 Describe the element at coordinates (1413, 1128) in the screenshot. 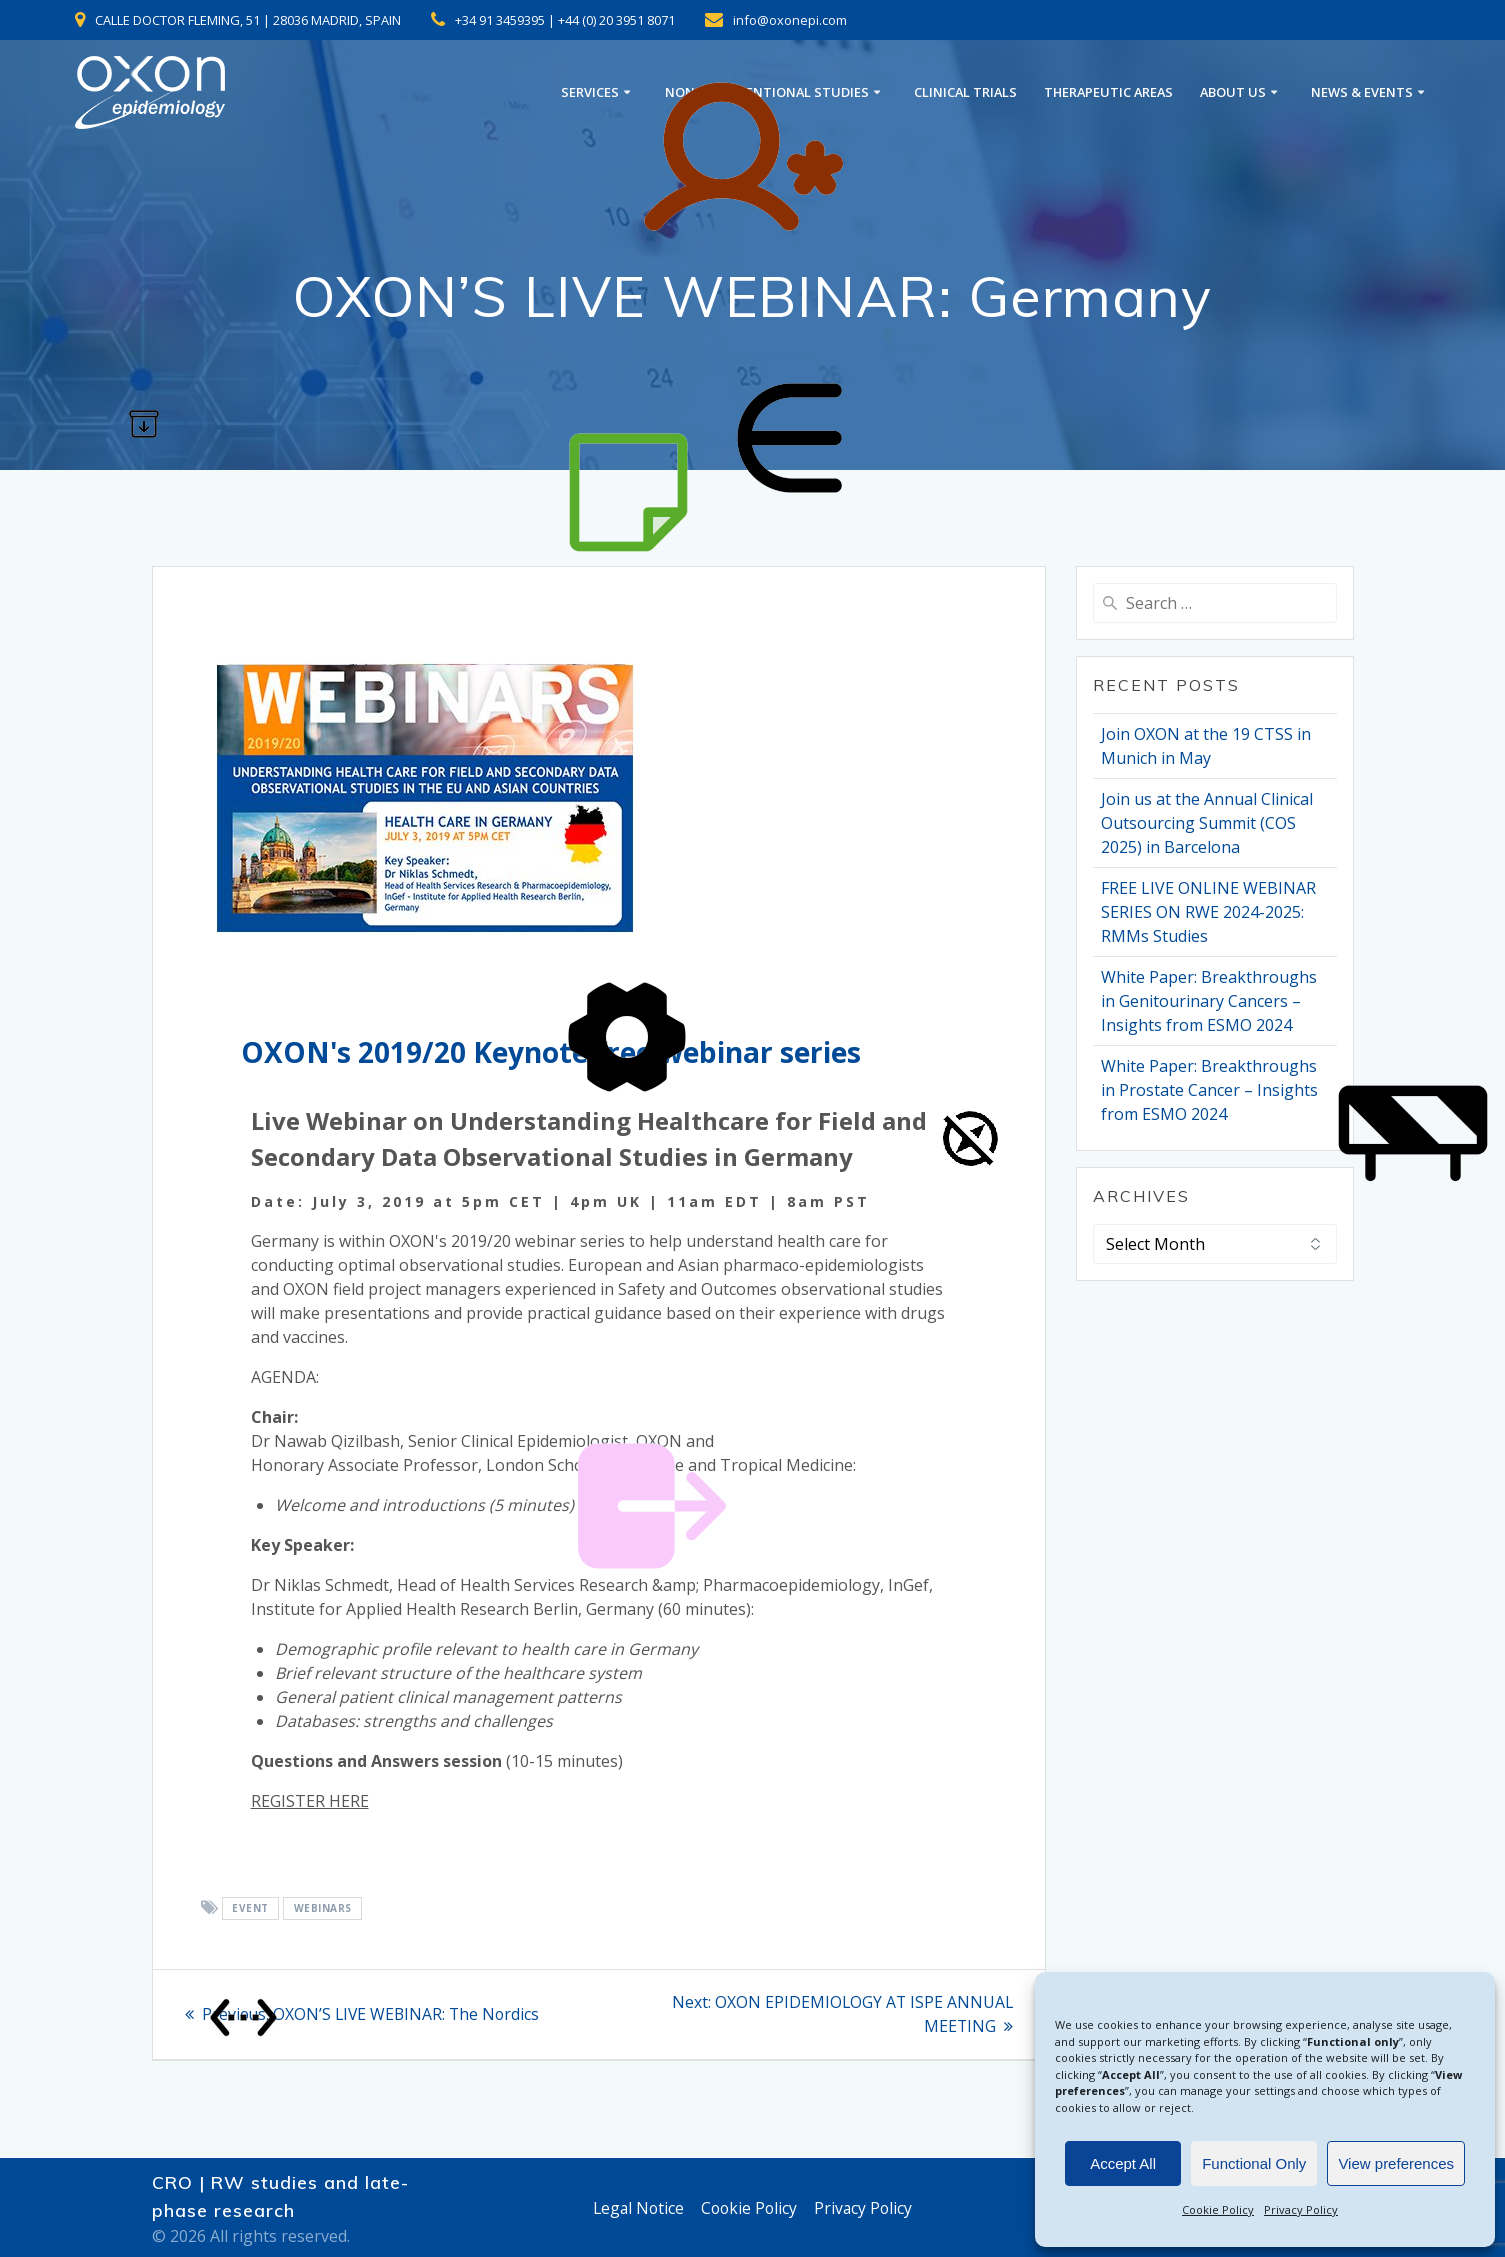

I see `indicates a blocked or restricted area` at that location.